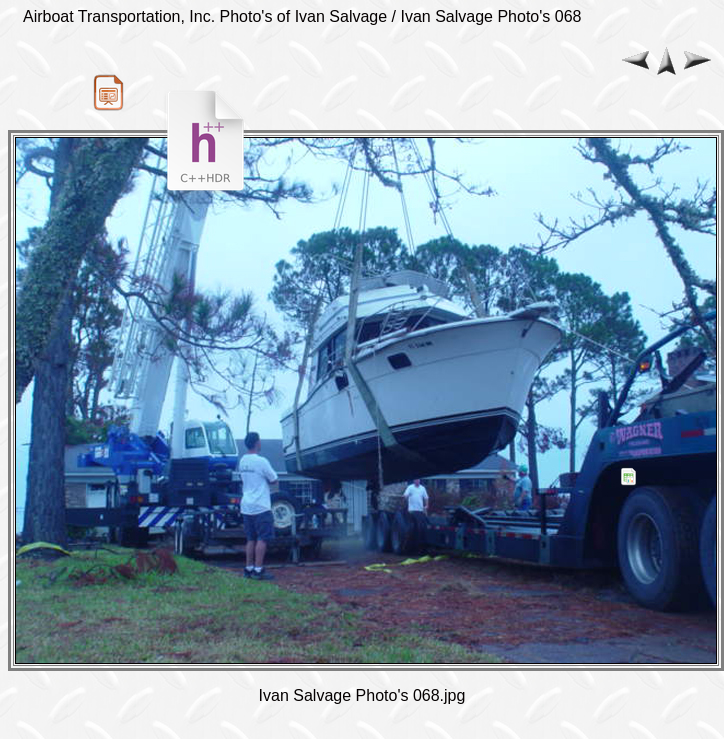 The width and height of the screenshot is (724, 739). What do you see at coordinates (108, 92) in the screenshot?
I see `a libreoffice impress presentation file` at bounding box center [108, 92].